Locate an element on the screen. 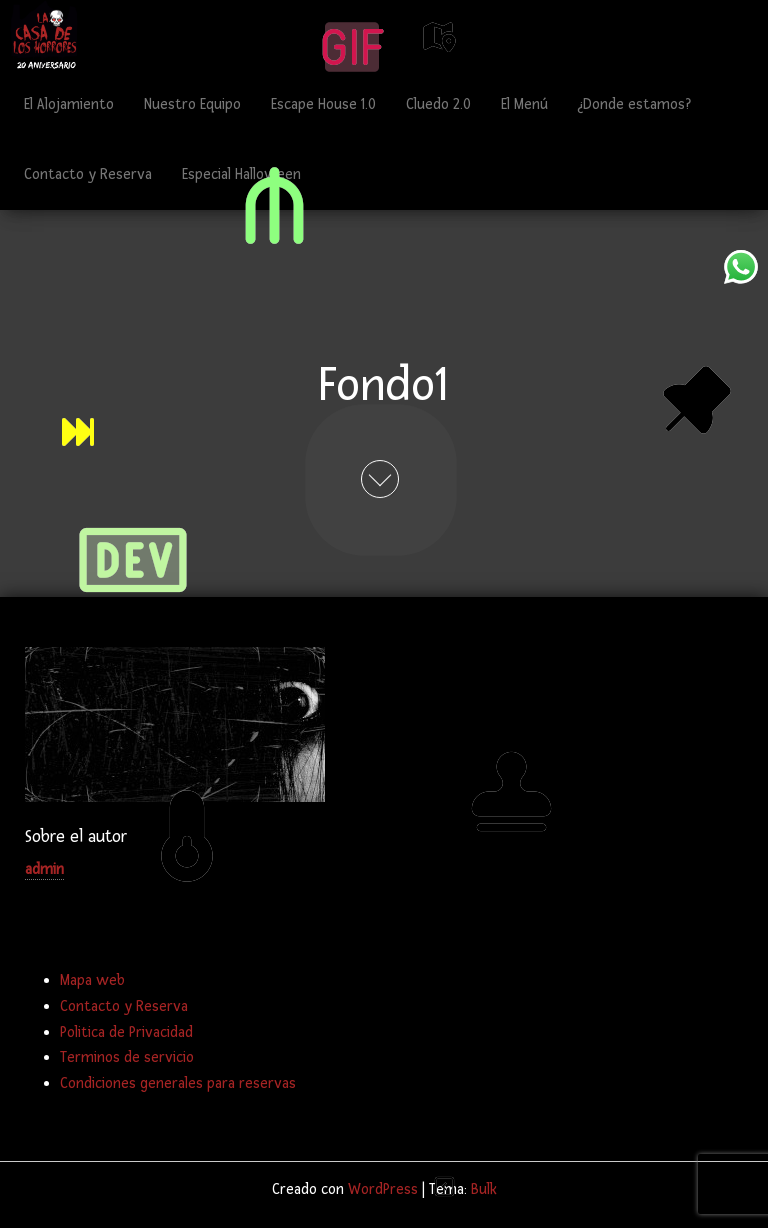 Image resolution: width=768 pixels, height=1228 pixels. navigate to the previous page or screen is located at coordinates (444, 1186).